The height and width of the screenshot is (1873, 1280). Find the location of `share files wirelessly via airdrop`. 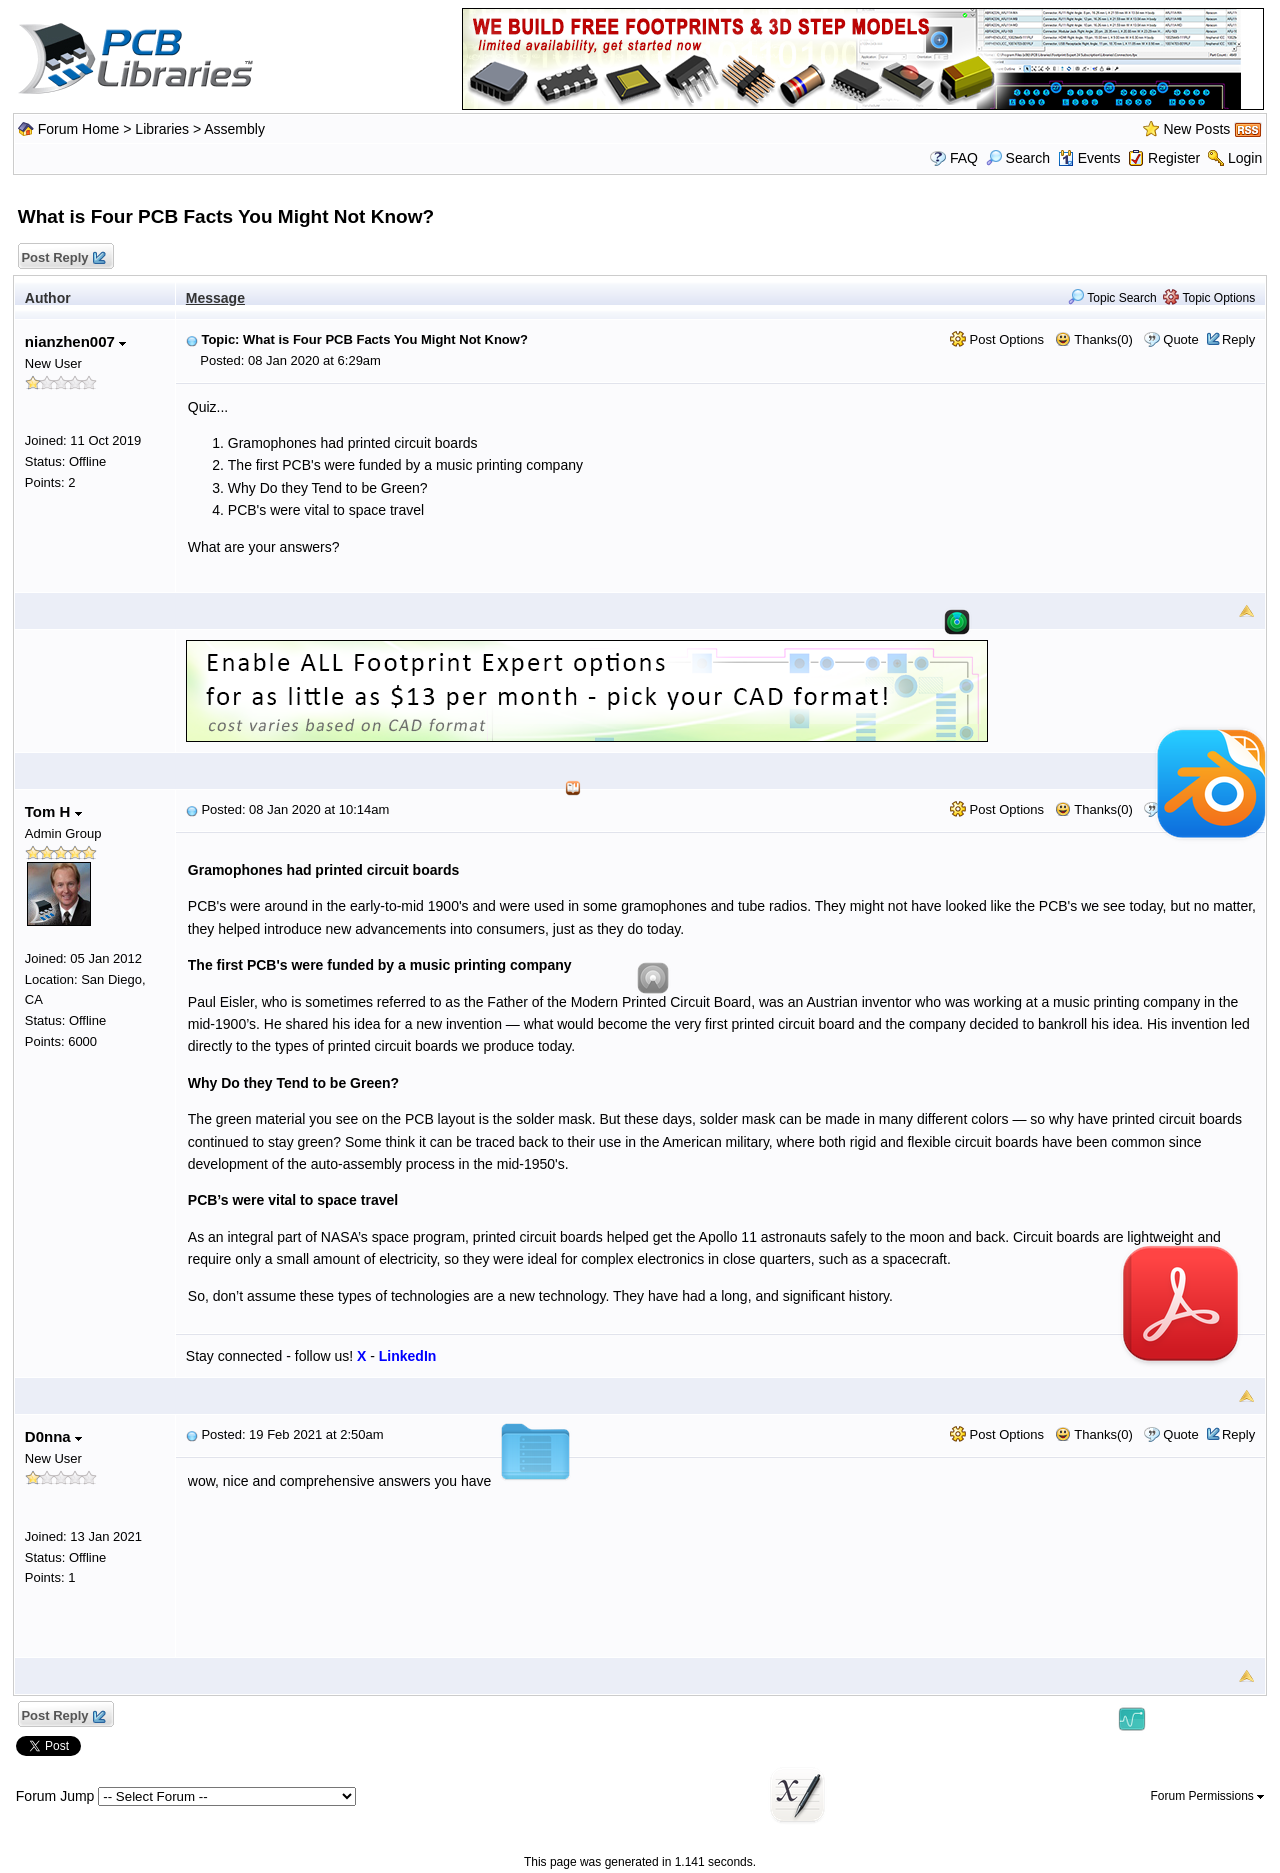

share files wirelessly via airdrop is located at coordinates (653, 978).